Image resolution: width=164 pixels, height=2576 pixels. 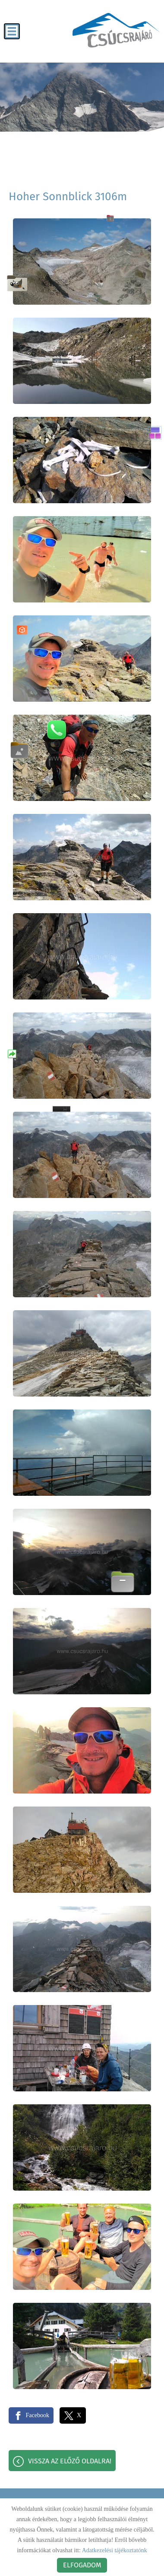 What do you see at coordinates (155, 433) in the screenshot?
I see `select all items in the current view` at bounding box center [155, 433].